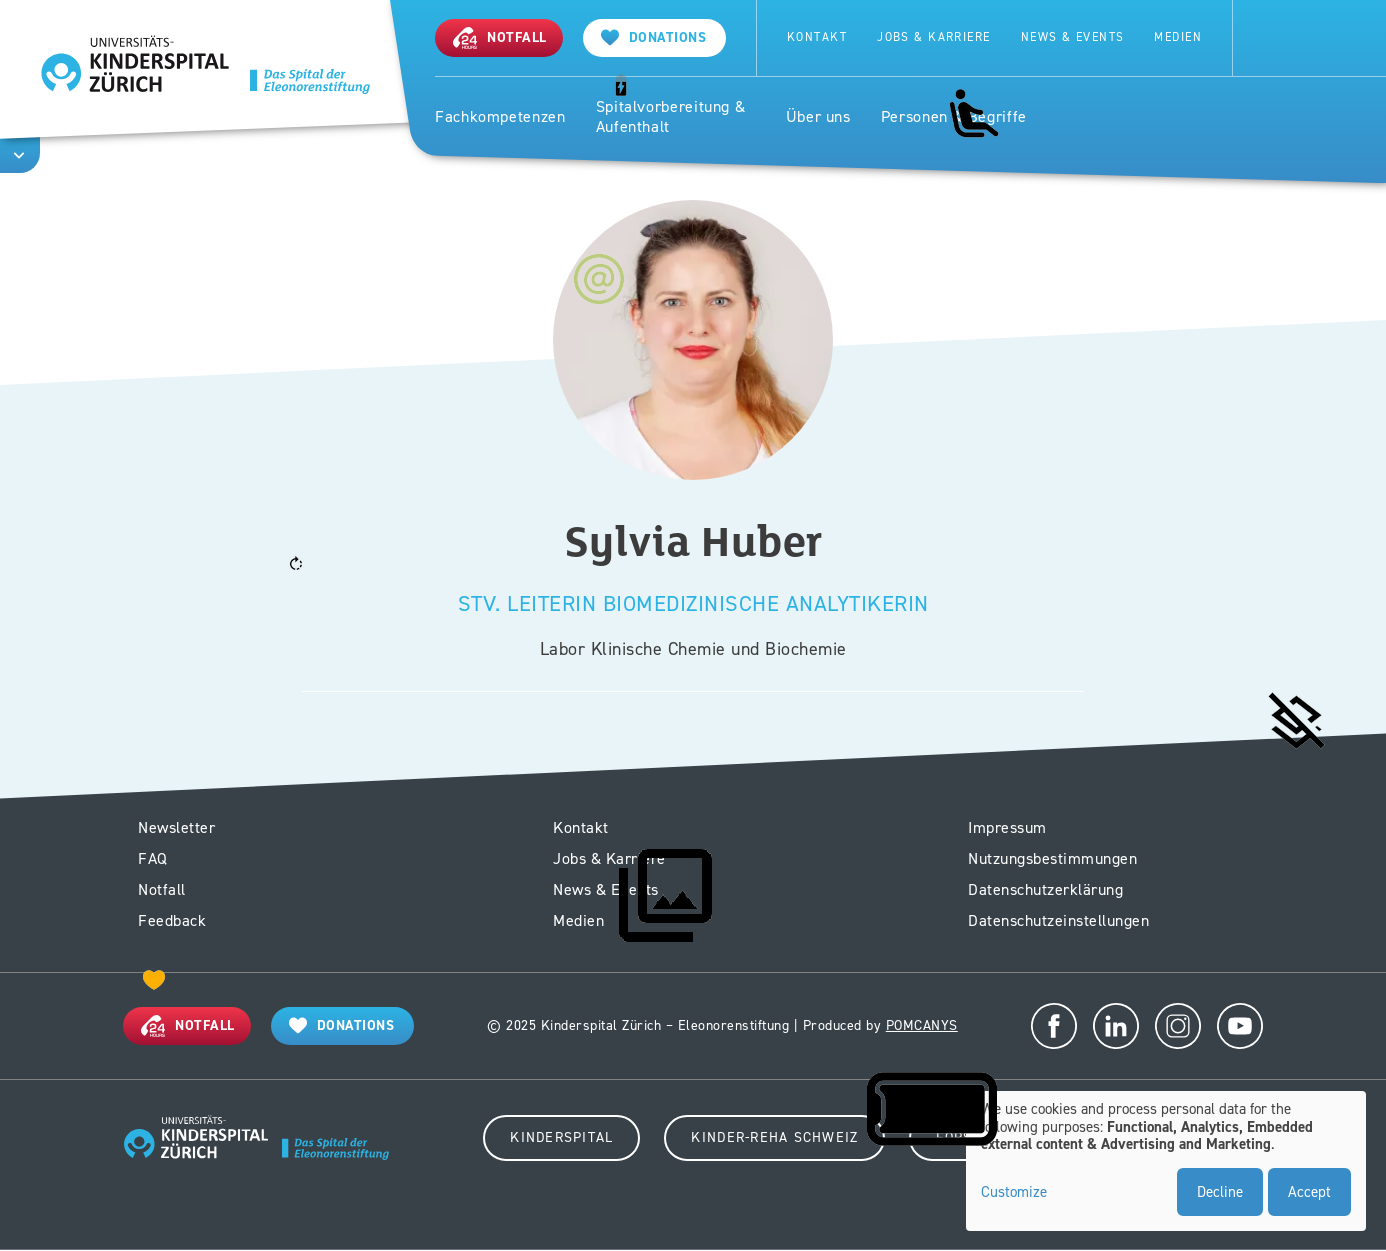 The height and width of the screenshot is (1251, 1386). I want to click on mention a user or tag someone, so click(599, 279).